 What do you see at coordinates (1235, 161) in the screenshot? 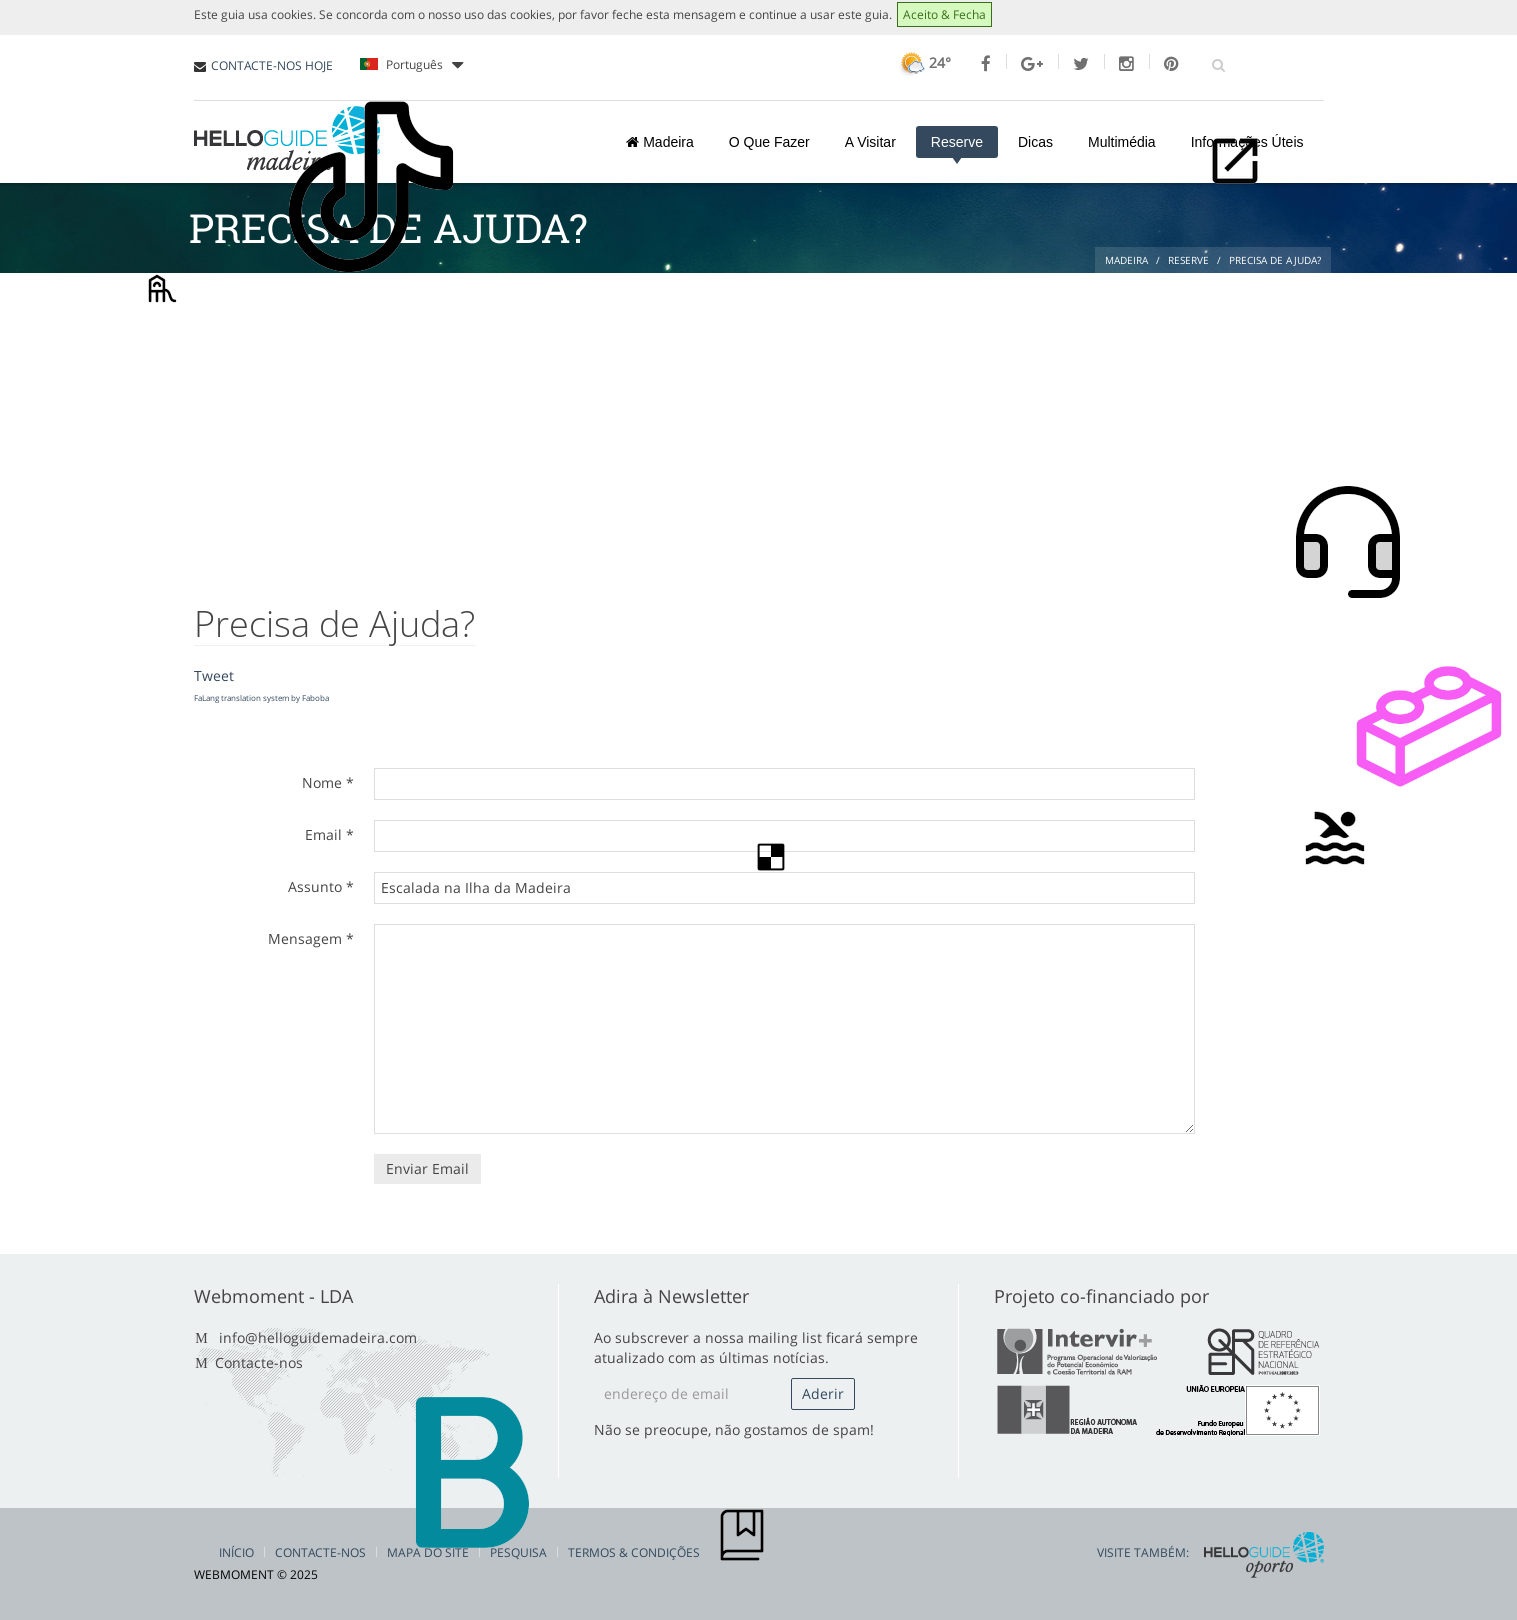
I see `open link in a new tab or window` at bounding box center [1235, 161].